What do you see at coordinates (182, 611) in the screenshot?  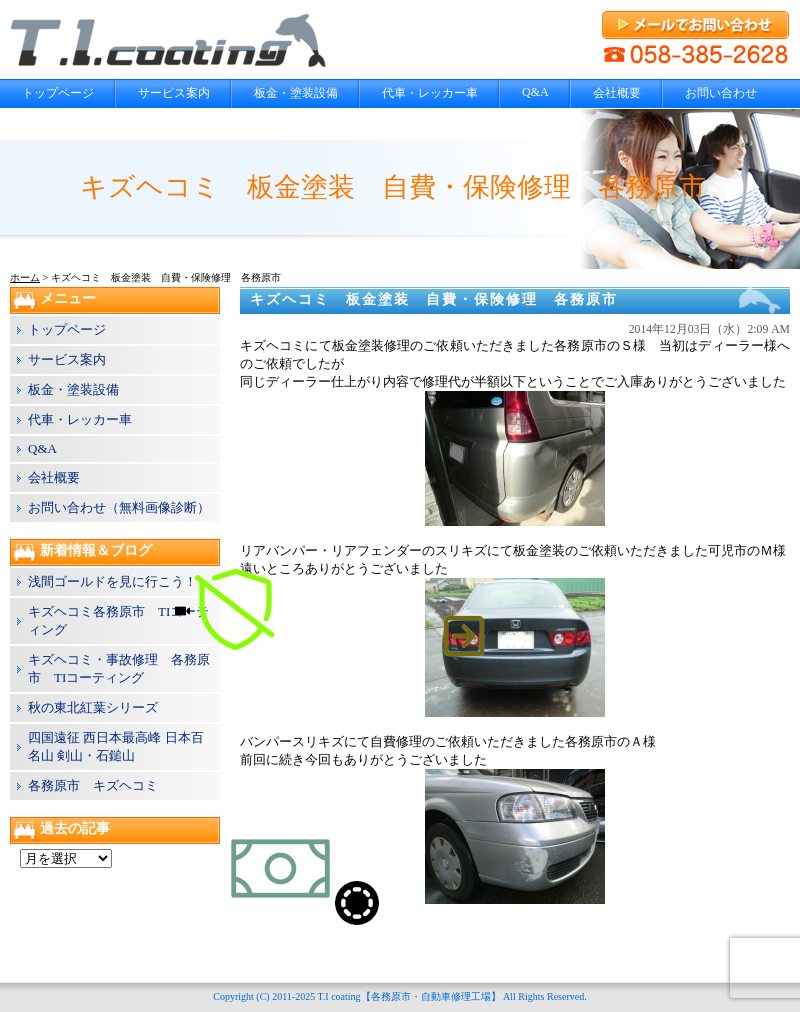 I see `start a video call` at bounding box center [182, 611].